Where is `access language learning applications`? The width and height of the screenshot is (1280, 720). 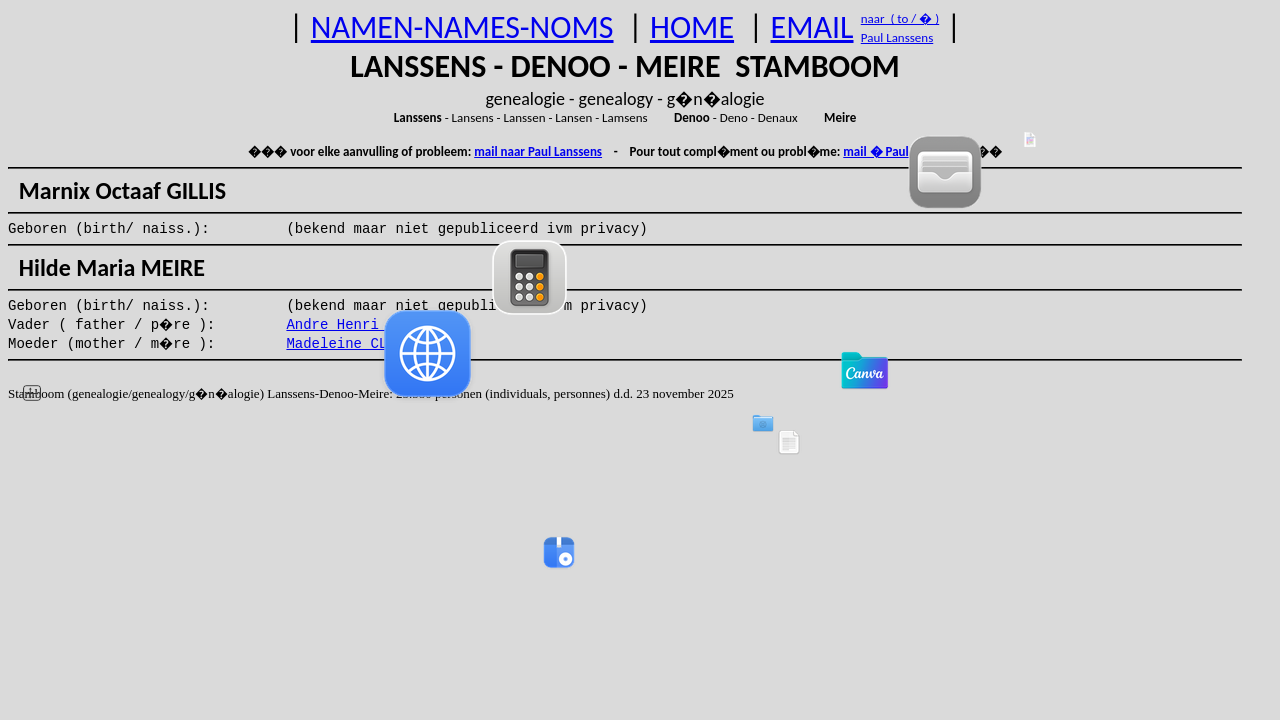 access language learning applications is located at coordinates (427, 353).